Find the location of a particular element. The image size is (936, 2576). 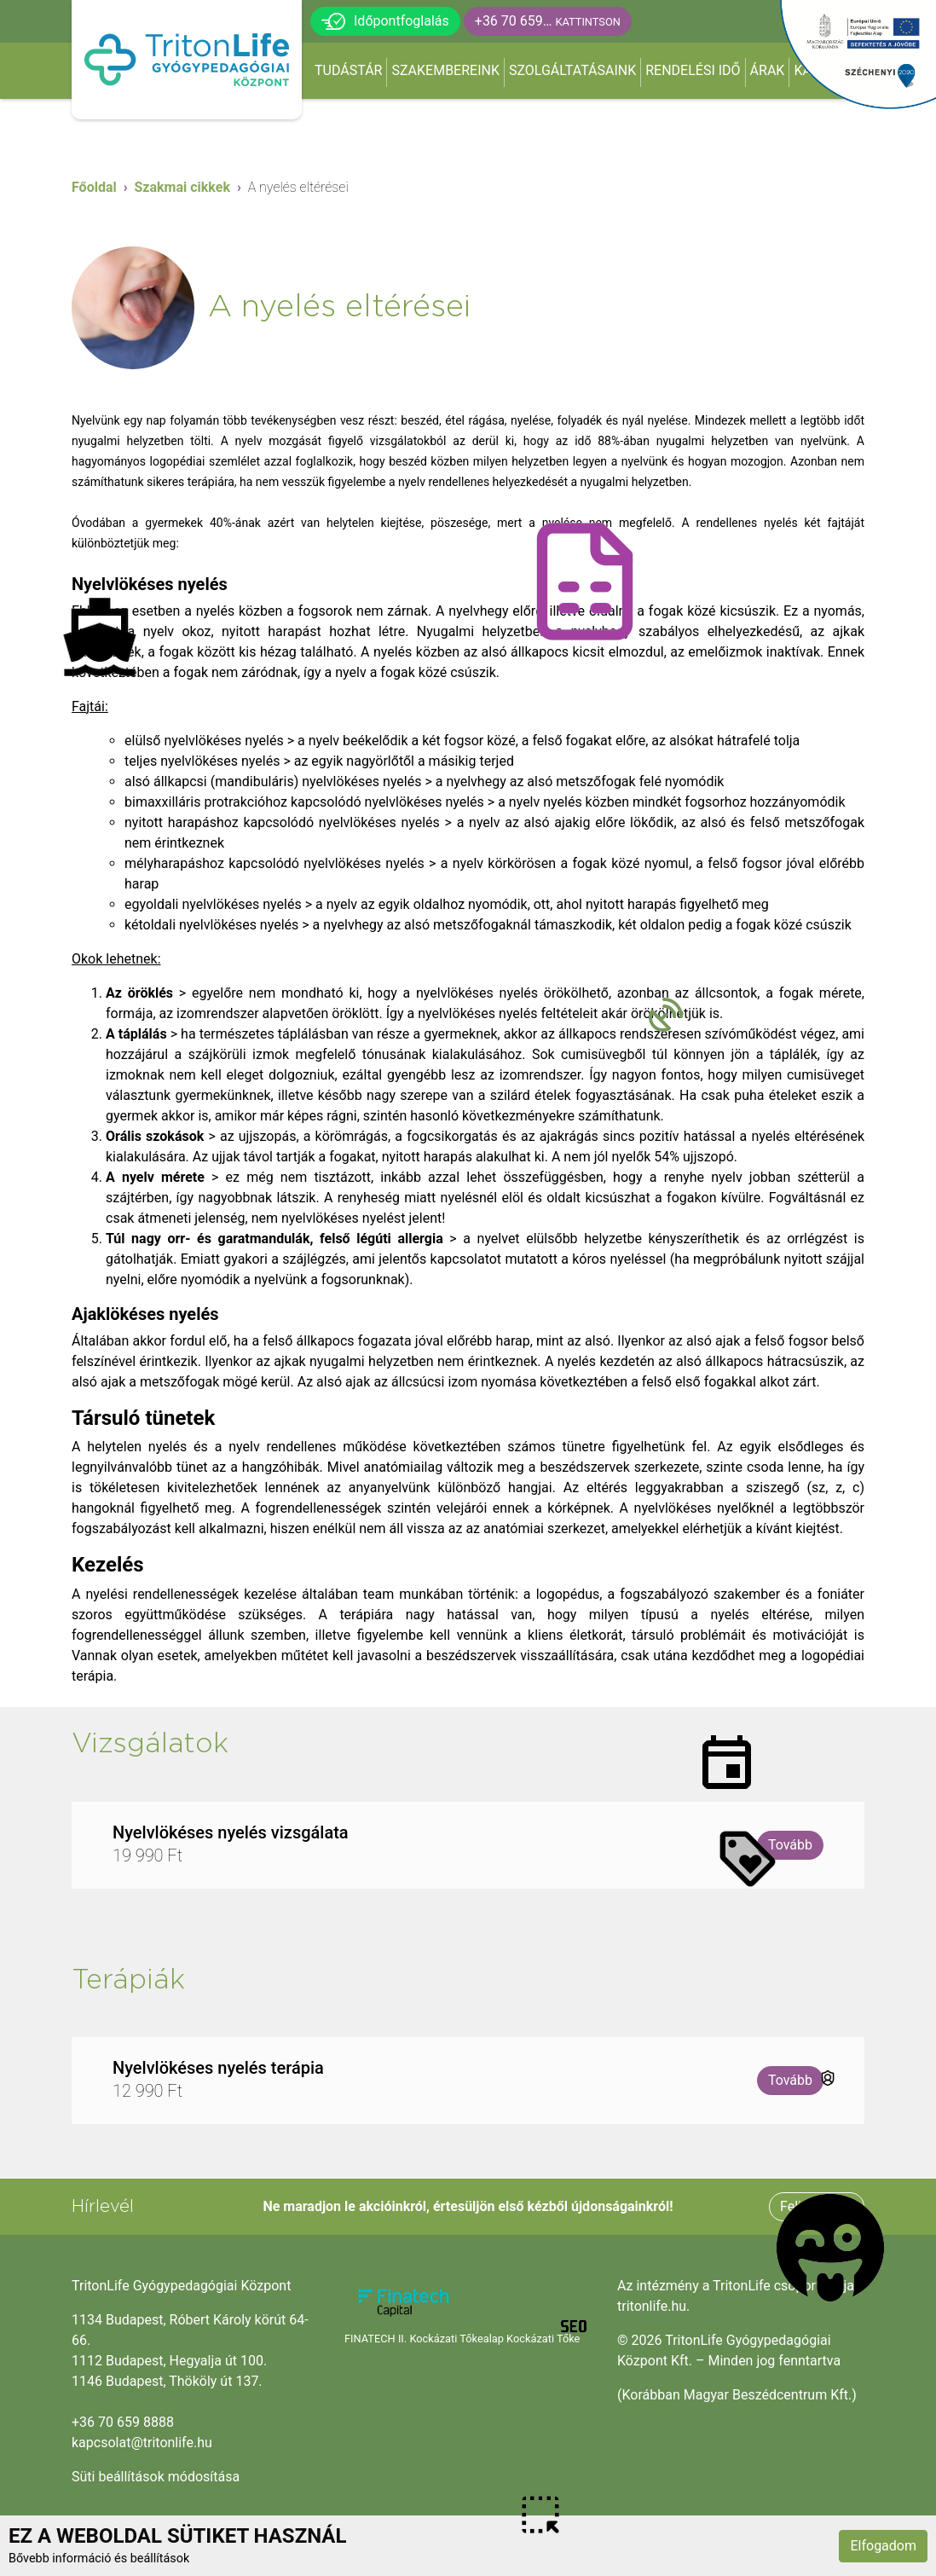

access loyalty rewards or points is located at coordinates (748, 1859).